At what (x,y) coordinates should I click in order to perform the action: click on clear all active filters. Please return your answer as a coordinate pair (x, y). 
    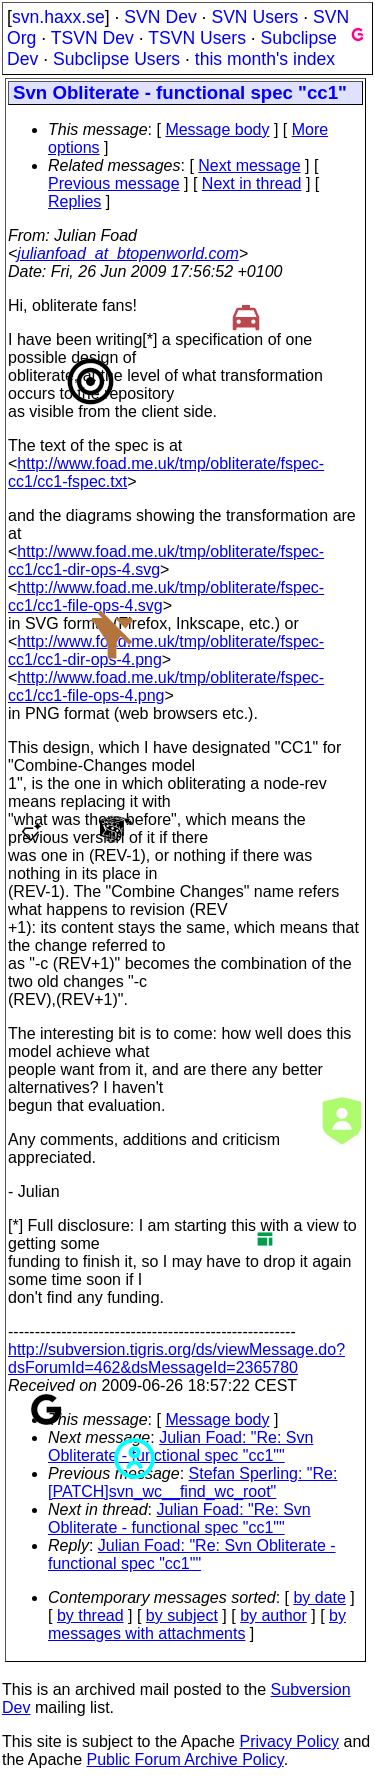
    Looking at the image, I should click on (112, 636).